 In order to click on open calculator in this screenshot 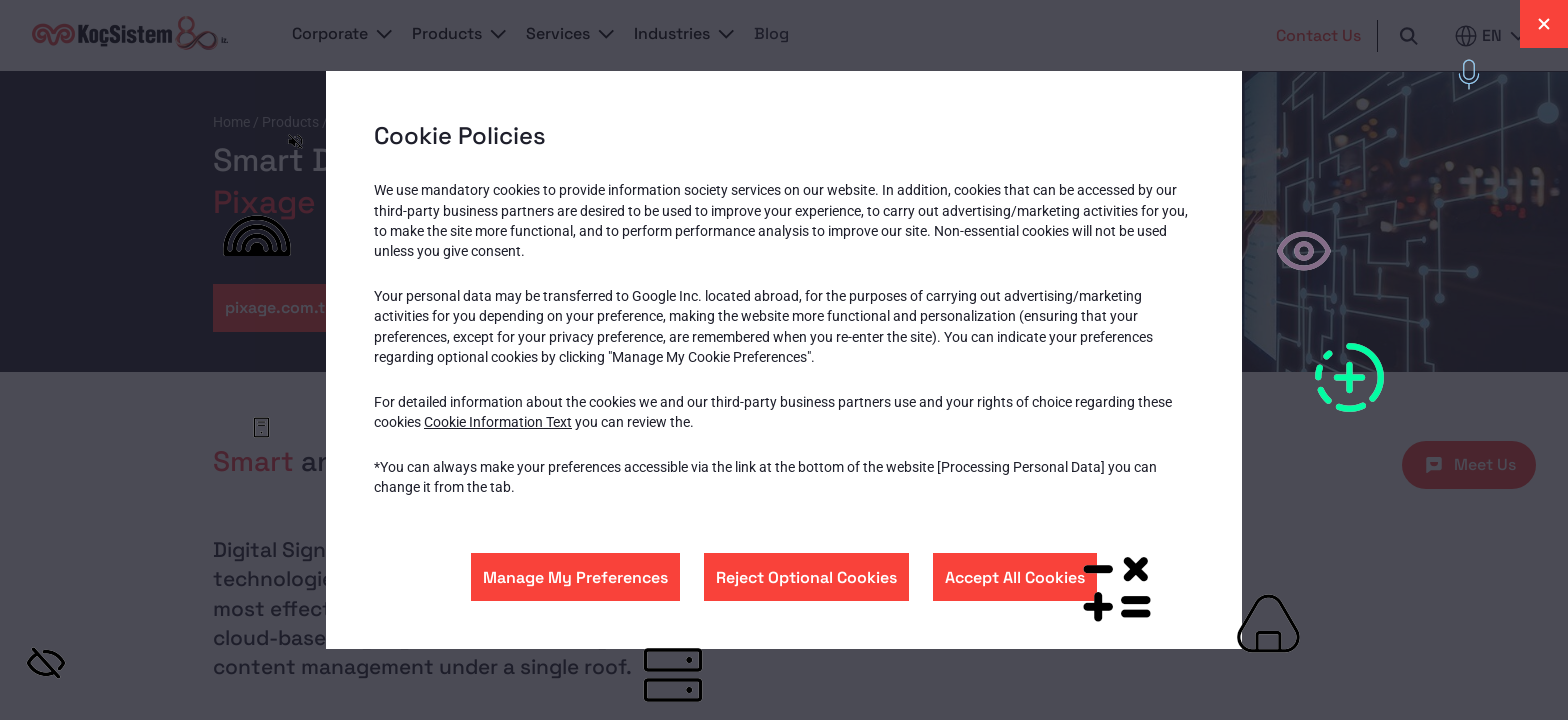, I will do `click(1117, 588)`.